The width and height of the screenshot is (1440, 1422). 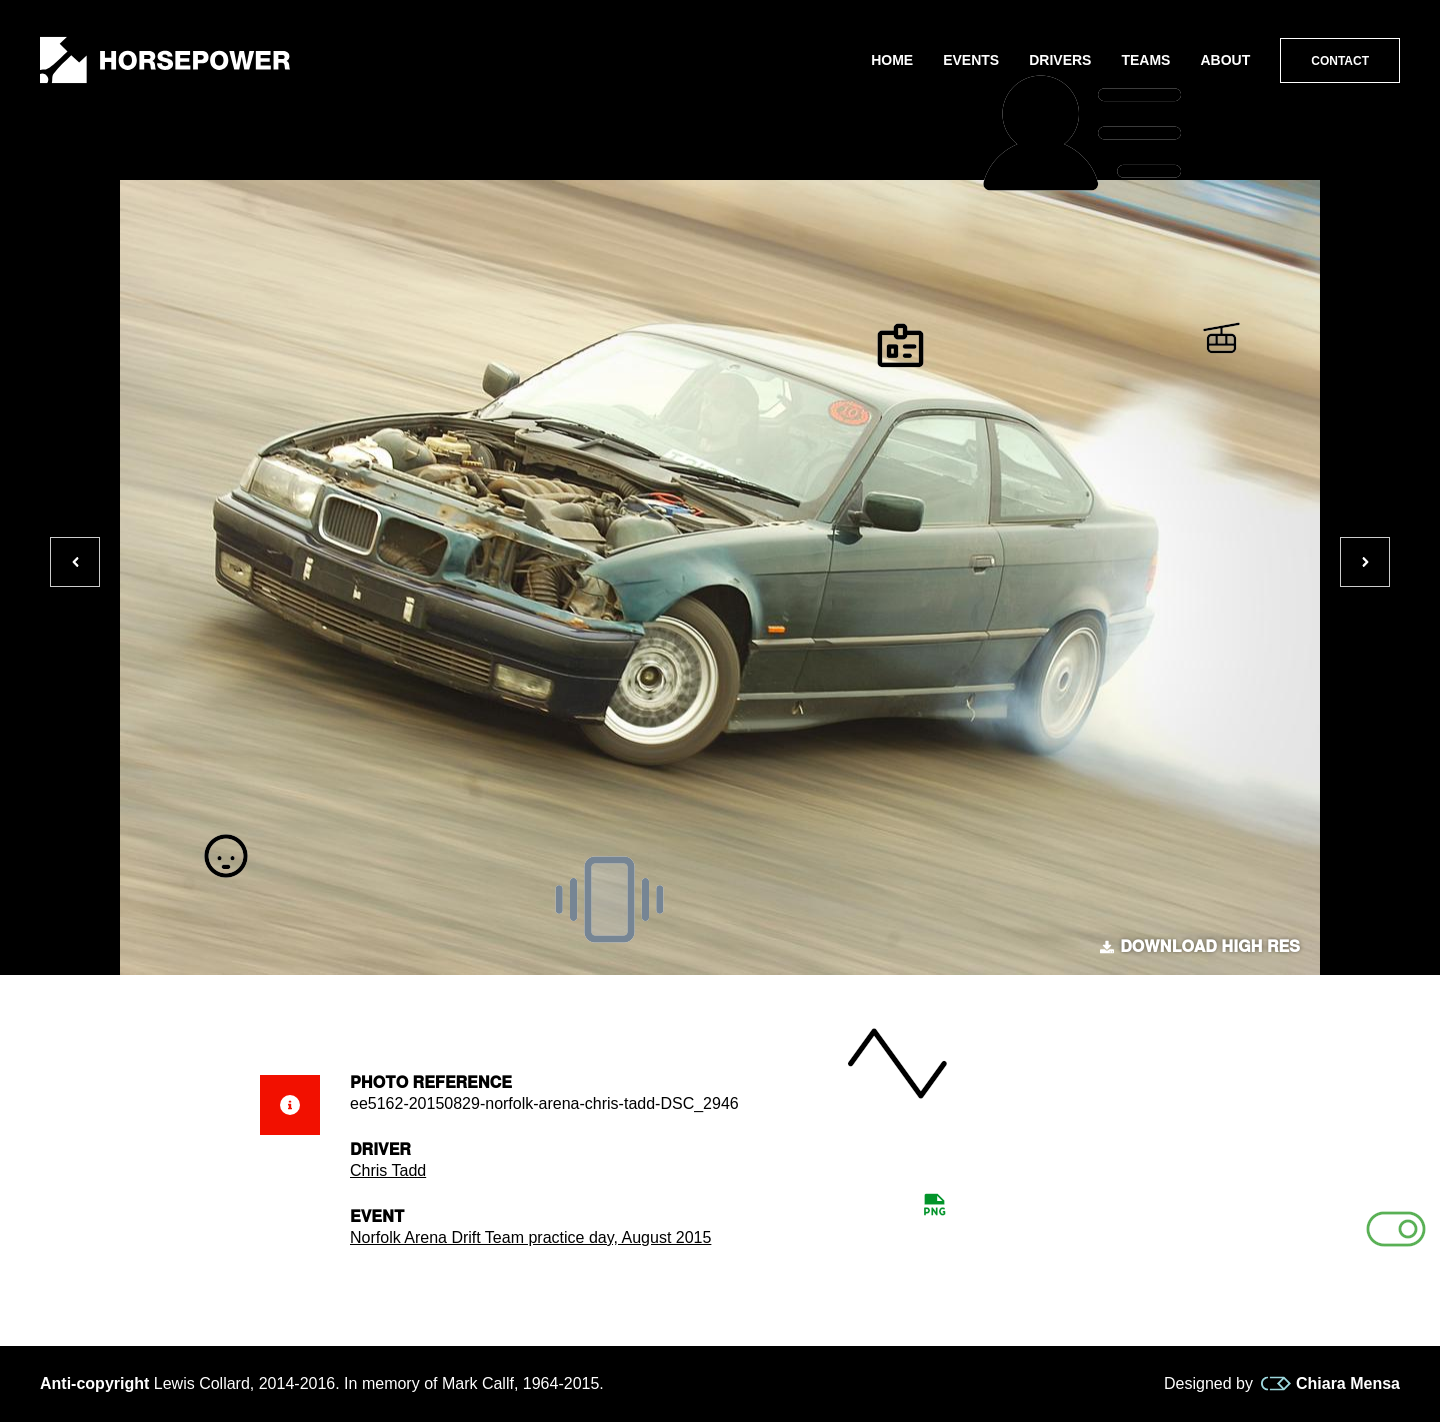 What do you see at coordinates (897, 1063) in the screenshot?
I see `toggle triangle waveform in audio synthesizer` at bounding box center [897, 1063].